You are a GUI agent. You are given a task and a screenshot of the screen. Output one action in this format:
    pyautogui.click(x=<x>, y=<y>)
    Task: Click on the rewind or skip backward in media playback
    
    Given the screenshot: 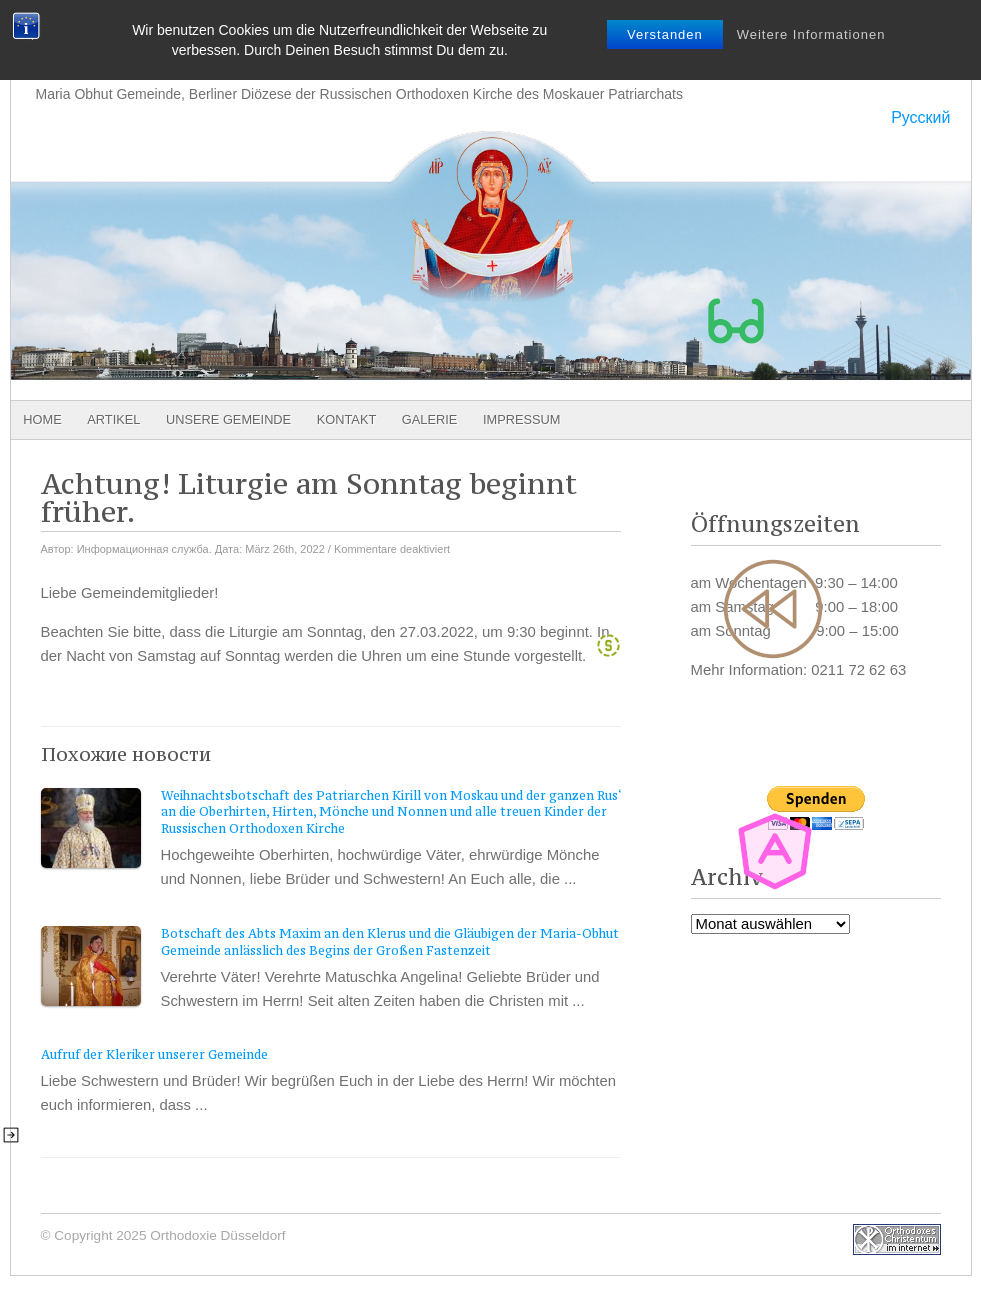 What is the action you would take?
    pyautogui.click(x=773, y=609)
    